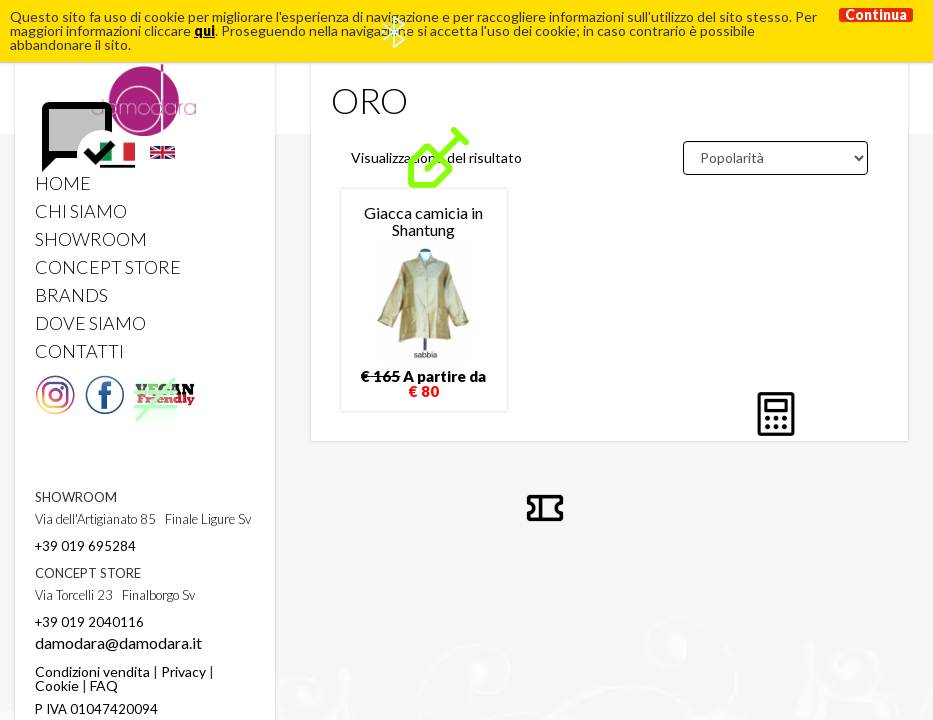 This screenshot has width=933, height=720. Describe the element at coordinates (77, 137) in the screenshot. I see `mark a conversation as read` at that location.